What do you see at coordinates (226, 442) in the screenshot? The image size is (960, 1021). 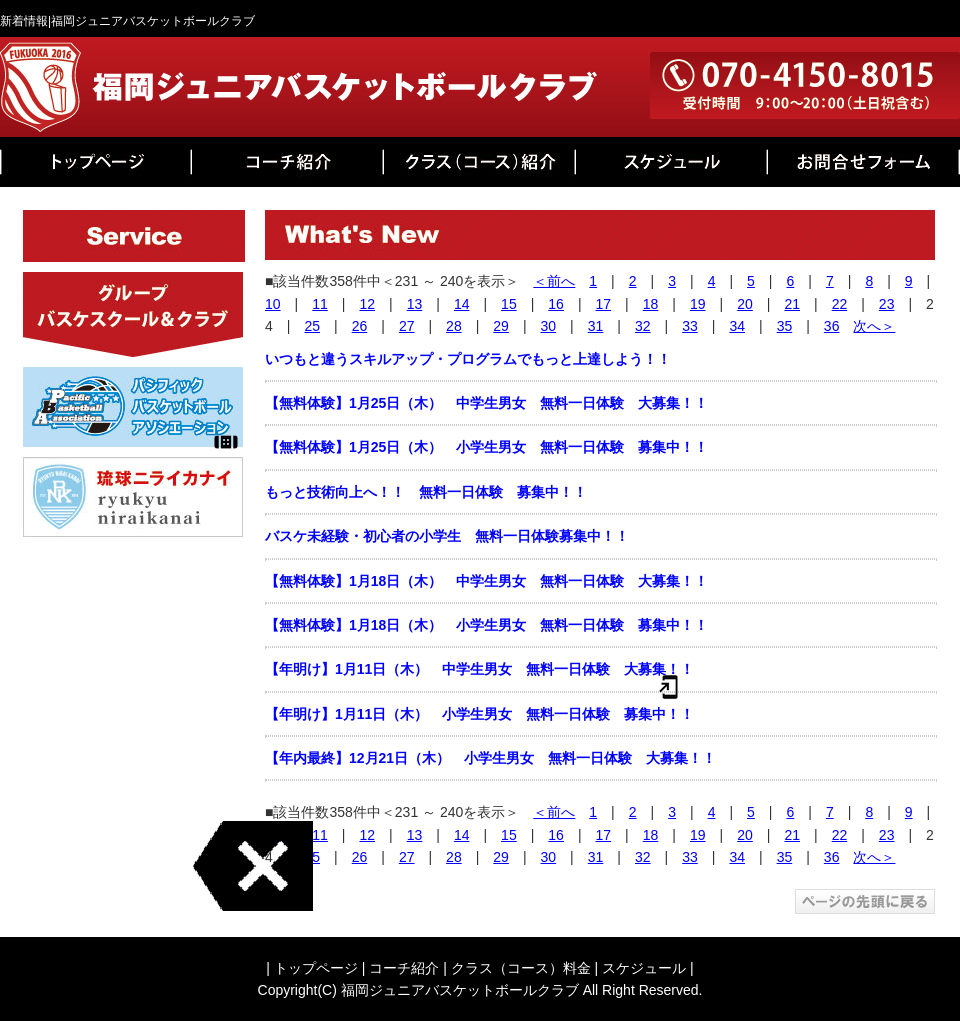 I see `access first aid or medical information` at bounding box center [226, 442].